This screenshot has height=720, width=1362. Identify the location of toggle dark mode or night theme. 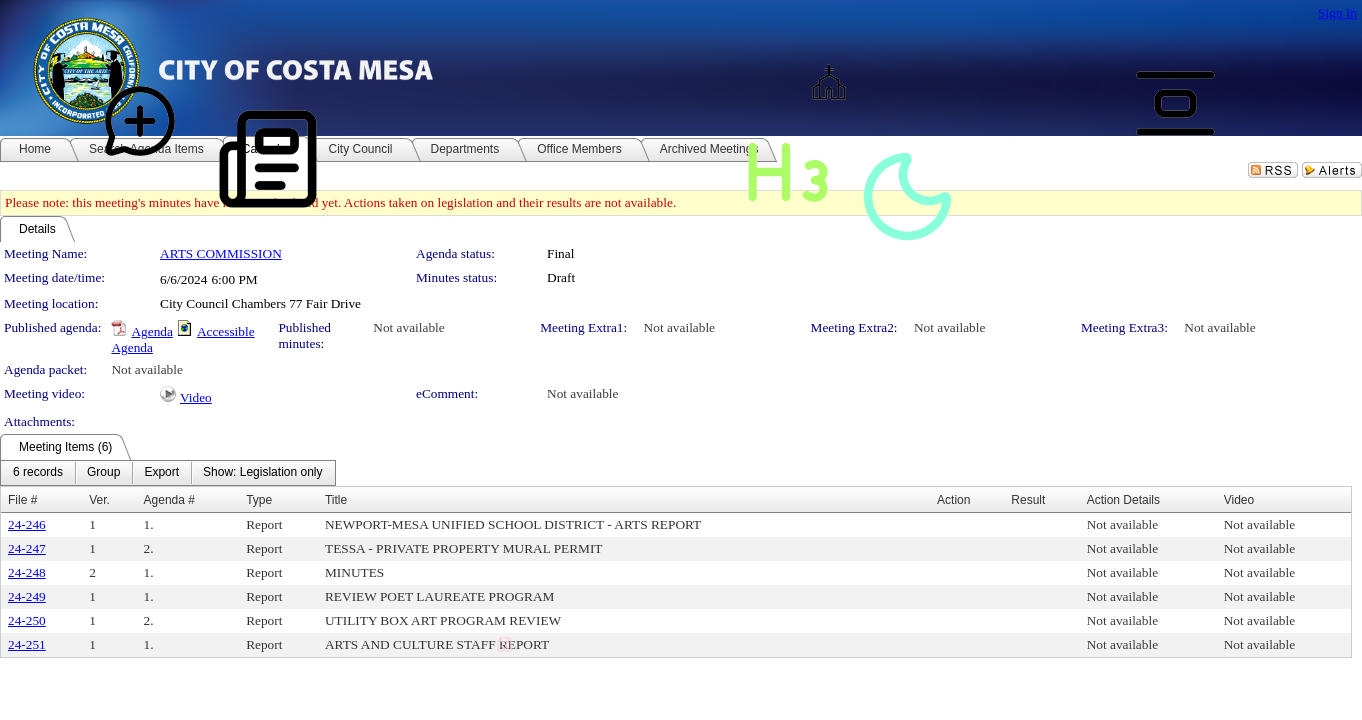
(907, 196).